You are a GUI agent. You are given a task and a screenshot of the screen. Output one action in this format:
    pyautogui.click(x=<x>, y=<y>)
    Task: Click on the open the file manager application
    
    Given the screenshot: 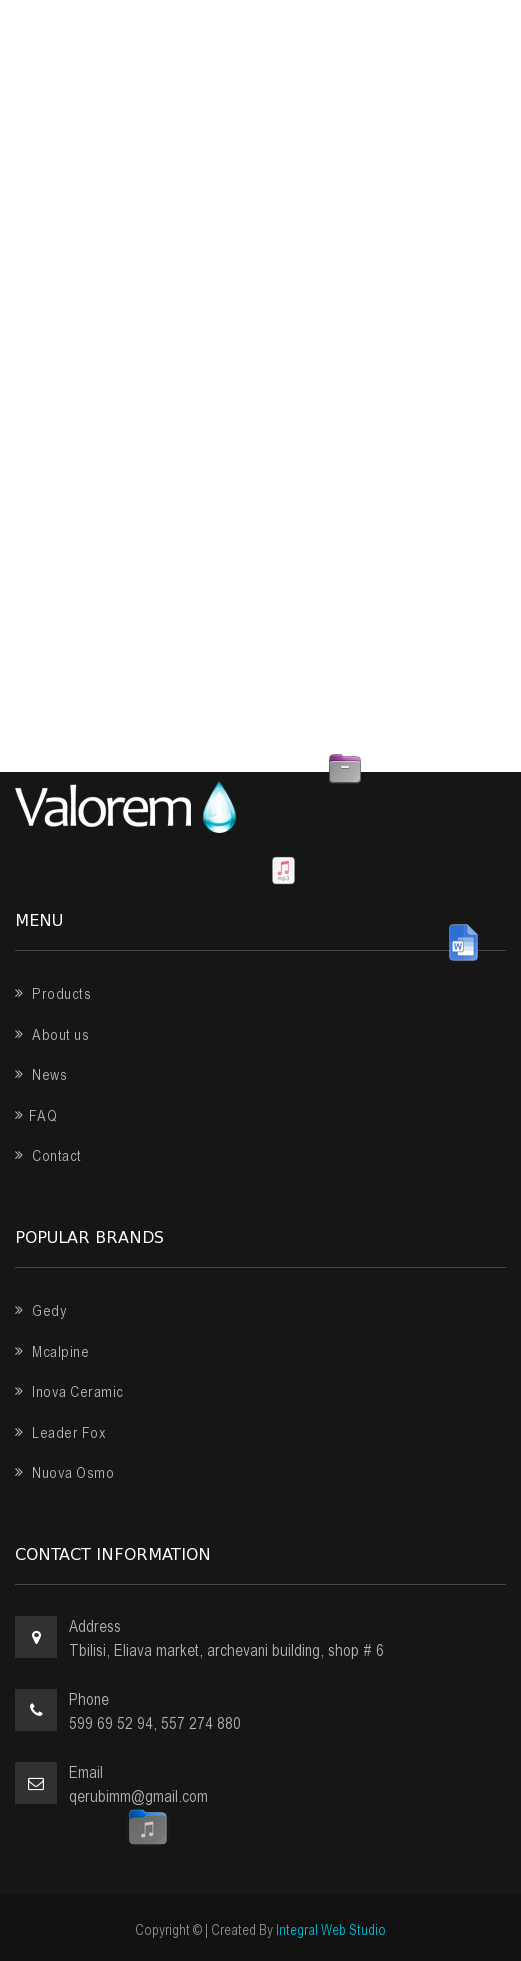 What is the action you would take?
    pyautogui.click(x=345, y=768)
    